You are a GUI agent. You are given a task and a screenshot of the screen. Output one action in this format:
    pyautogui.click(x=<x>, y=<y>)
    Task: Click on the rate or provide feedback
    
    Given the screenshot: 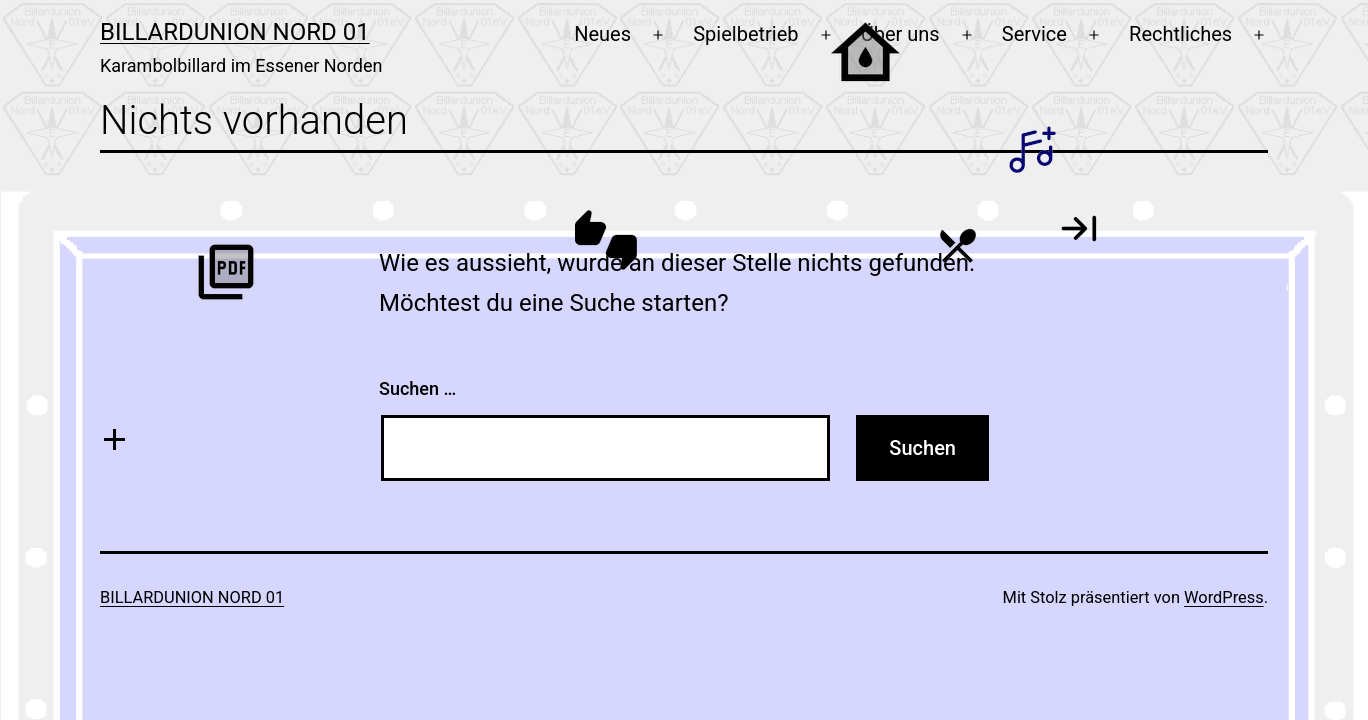 What is the action you would take?
    pyautogui.click(x=606, y=240)
    